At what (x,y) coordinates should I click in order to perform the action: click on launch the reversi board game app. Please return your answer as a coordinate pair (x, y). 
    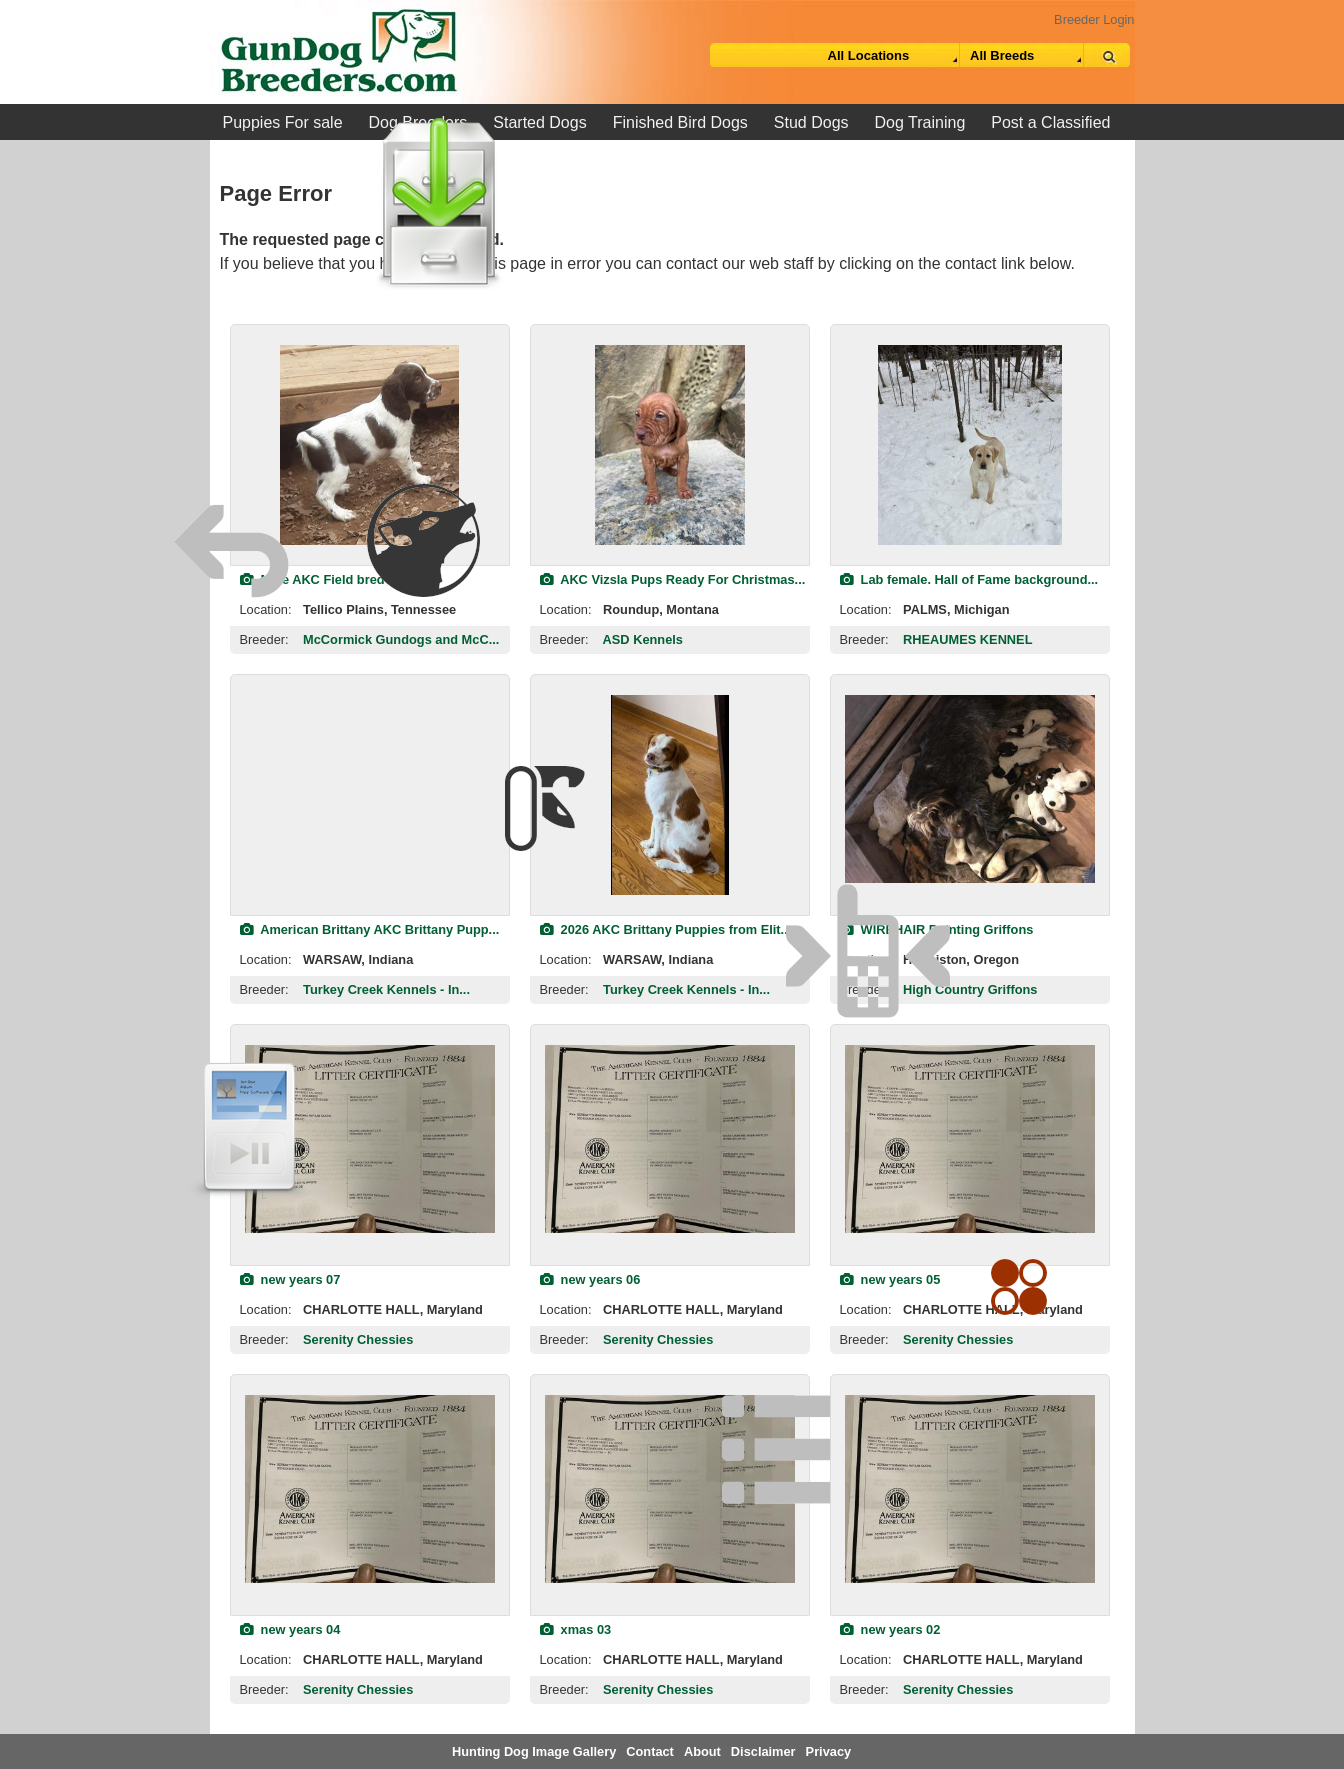
    Looking at the image, I should click on (1019, 1287).